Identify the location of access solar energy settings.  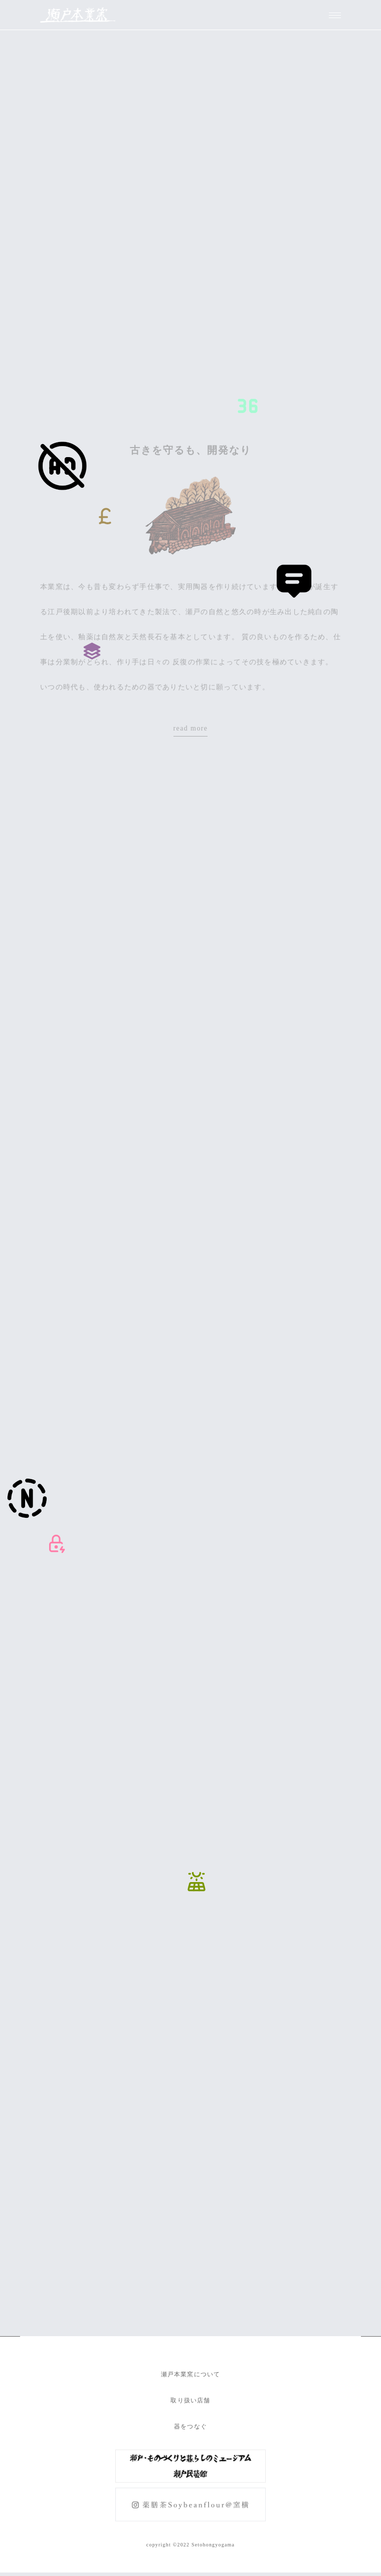
(197, 1882).